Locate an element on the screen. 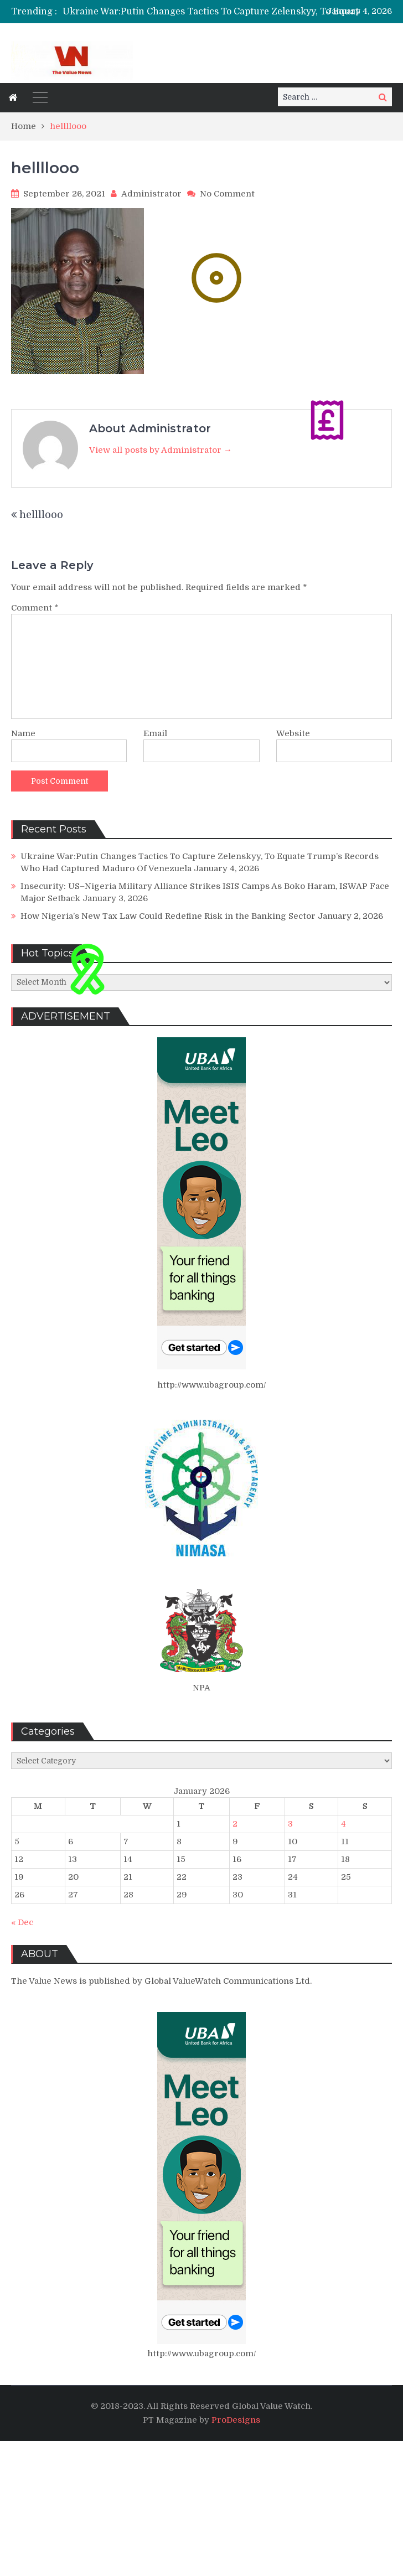 Image resolution: width=403 pixels, height=2576 pixels. play or access music library is located at coordinates (216, 278).